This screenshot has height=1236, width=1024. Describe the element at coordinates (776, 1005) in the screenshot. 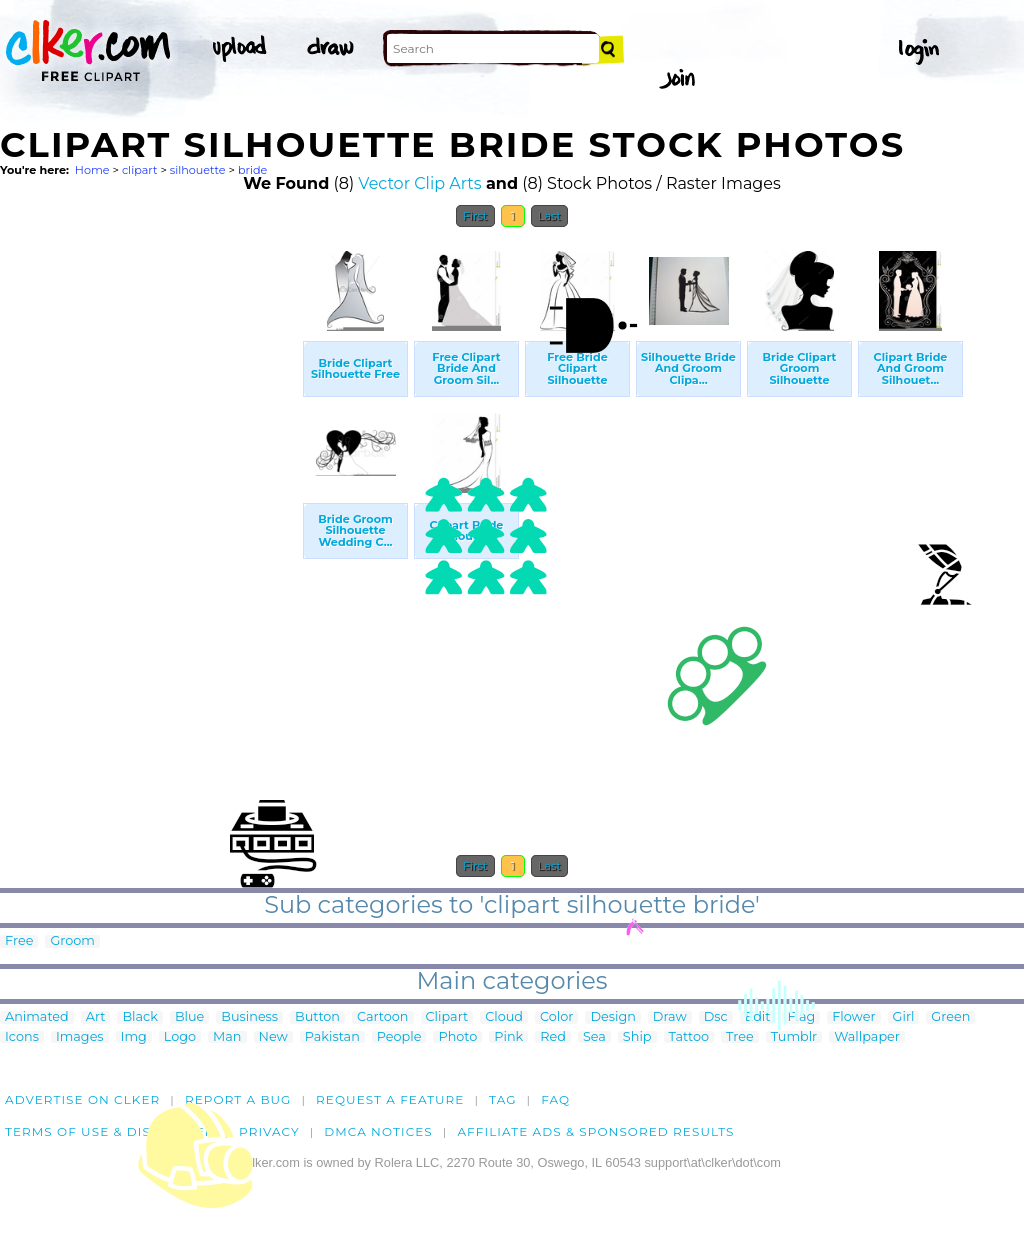

I see `audio or sound is currently playing` at that location.